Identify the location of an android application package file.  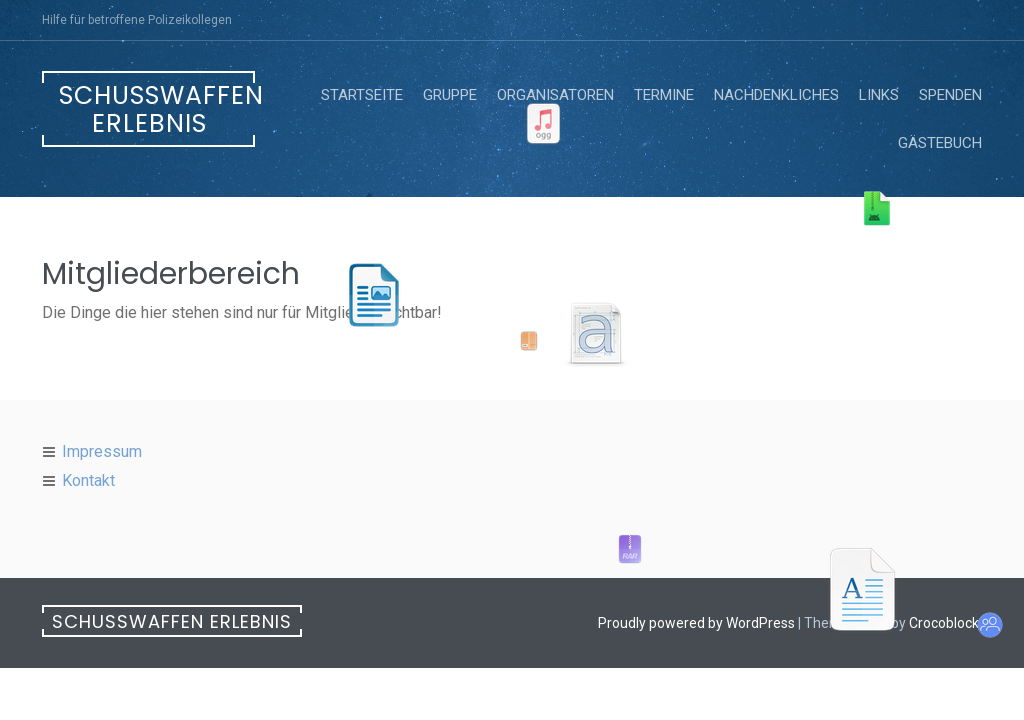
(877, 209).